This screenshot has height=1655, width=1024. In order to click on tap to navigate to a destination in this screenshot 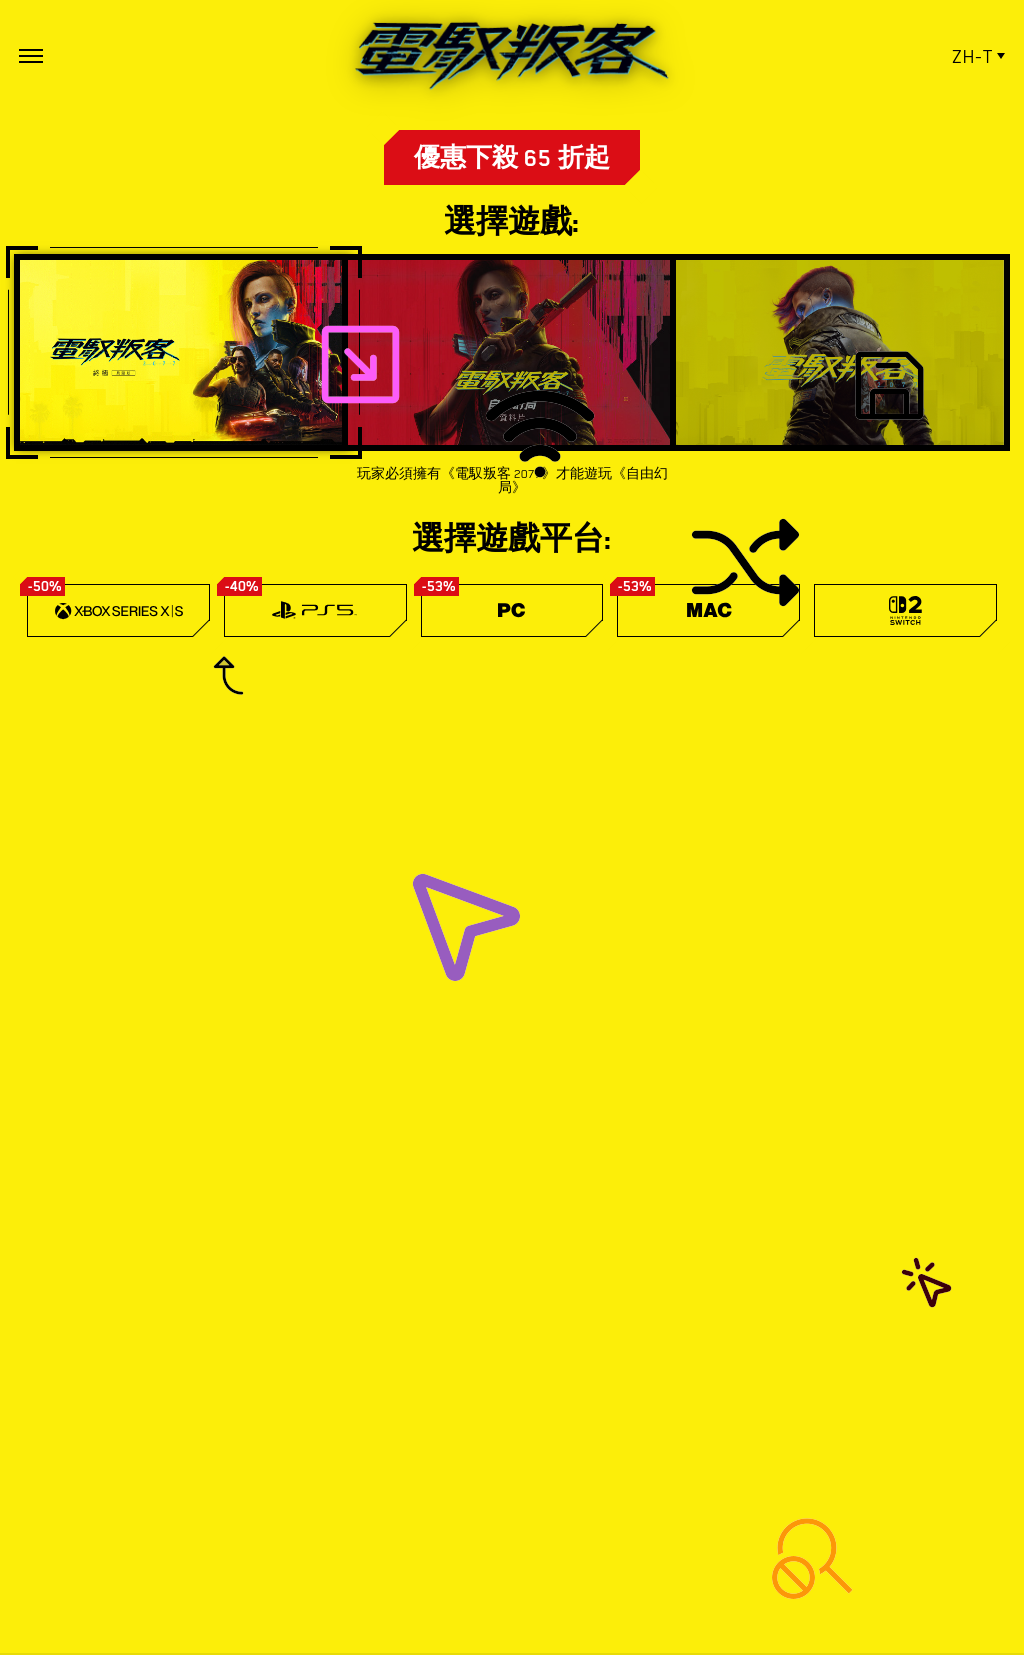, I will do `click(458, 919)`.